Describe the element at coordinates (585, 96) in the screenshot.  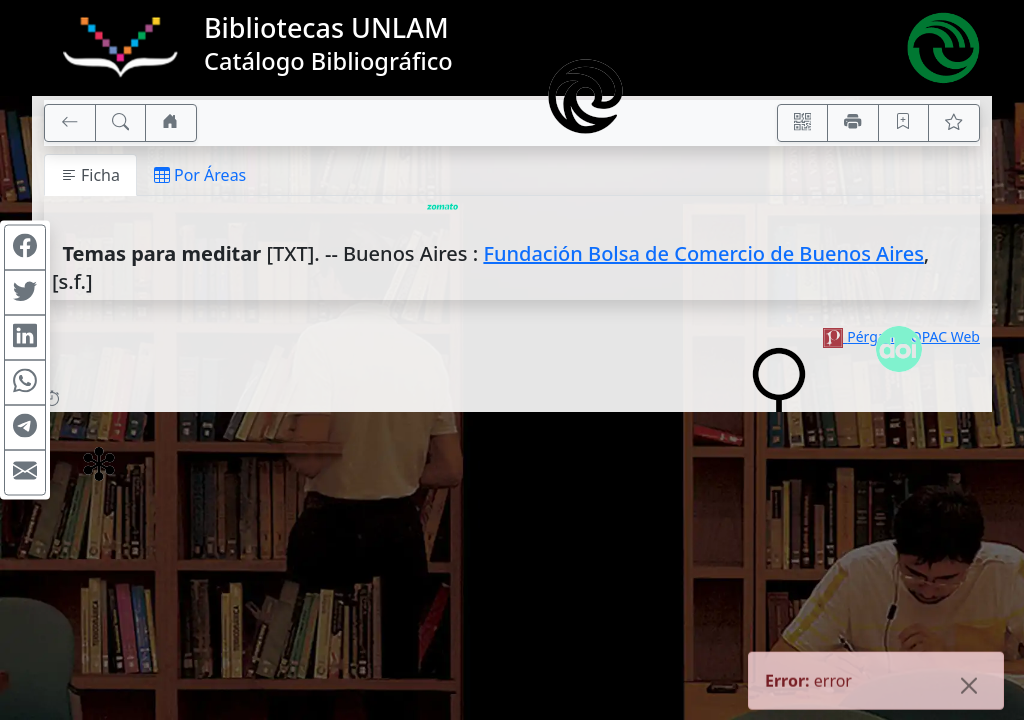
I see `open Microsoft Edge browser` at that location.